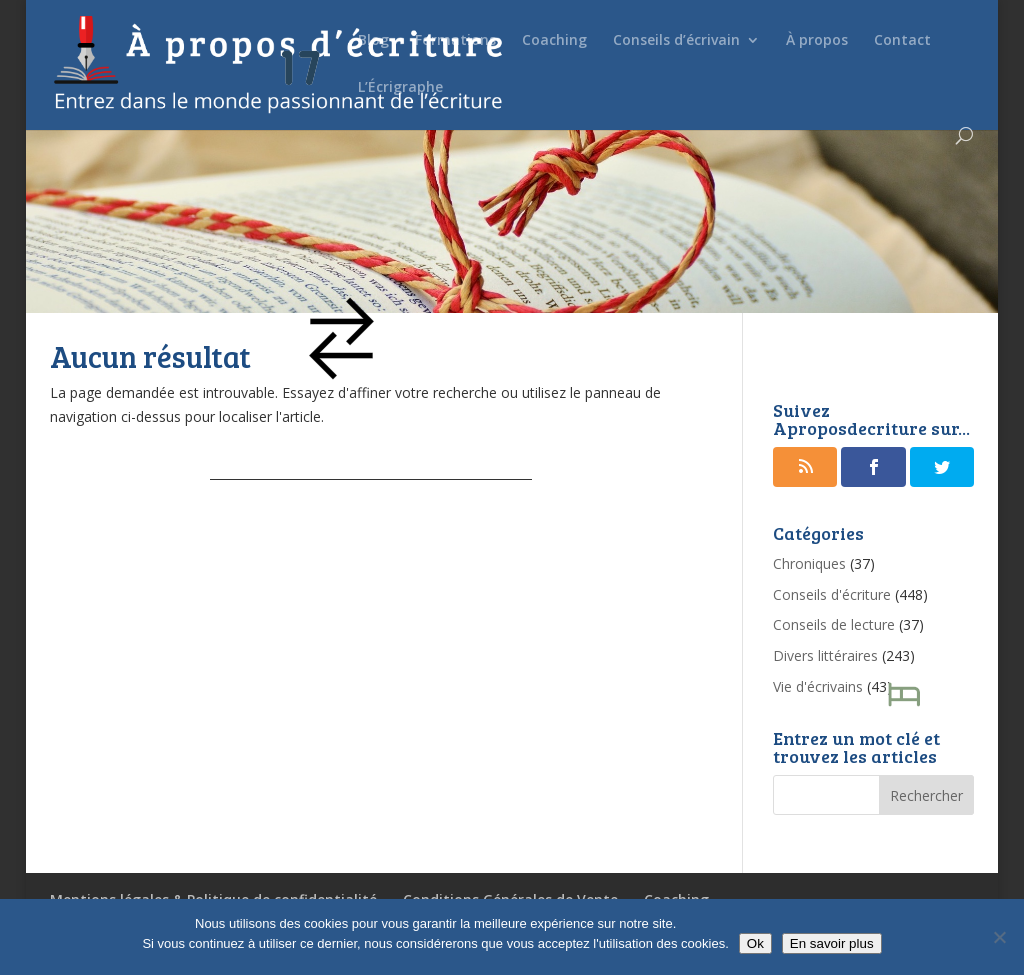 Image resolution: width=1024 pixels, height=975 pixels. What do you see at coordinates (341, 338) in the screenshot?
I see `swap or exchange items` at bounding box center [341, 338].